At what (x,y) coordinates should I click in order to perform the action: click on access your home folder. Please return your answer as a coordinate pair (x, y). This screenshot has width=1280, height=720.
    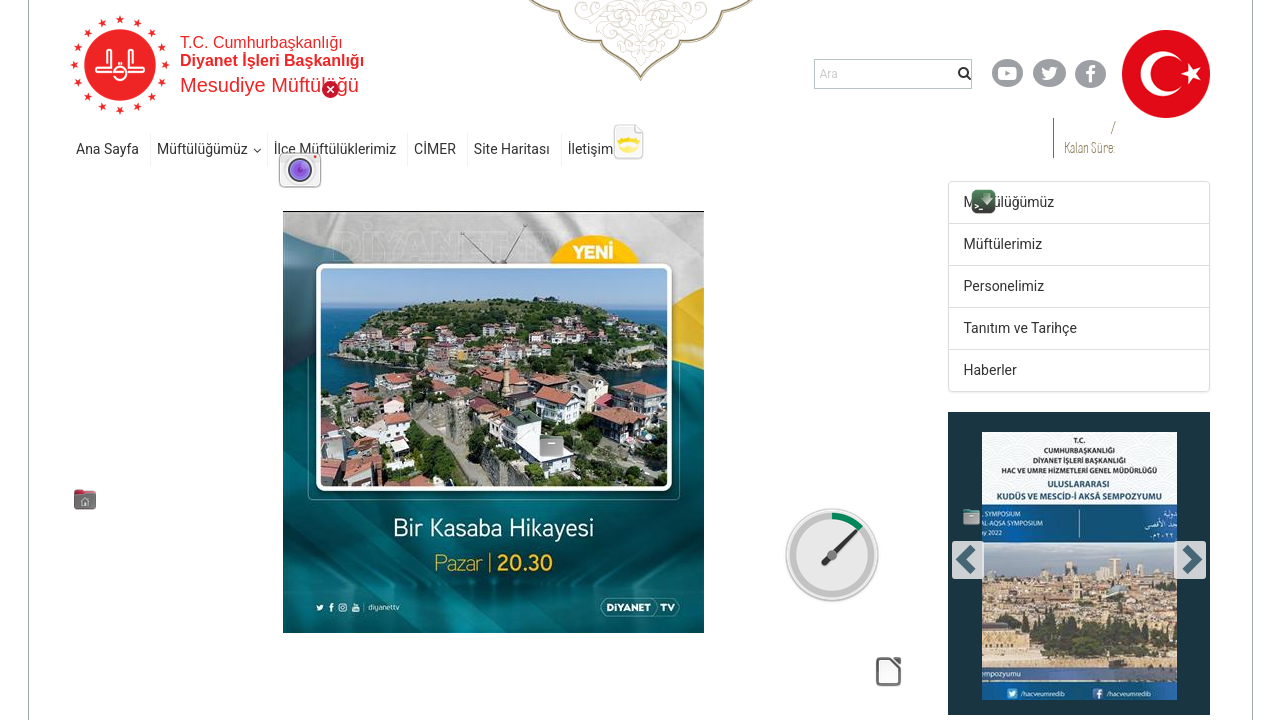
    Looking at the image, I should click on (85, 499).